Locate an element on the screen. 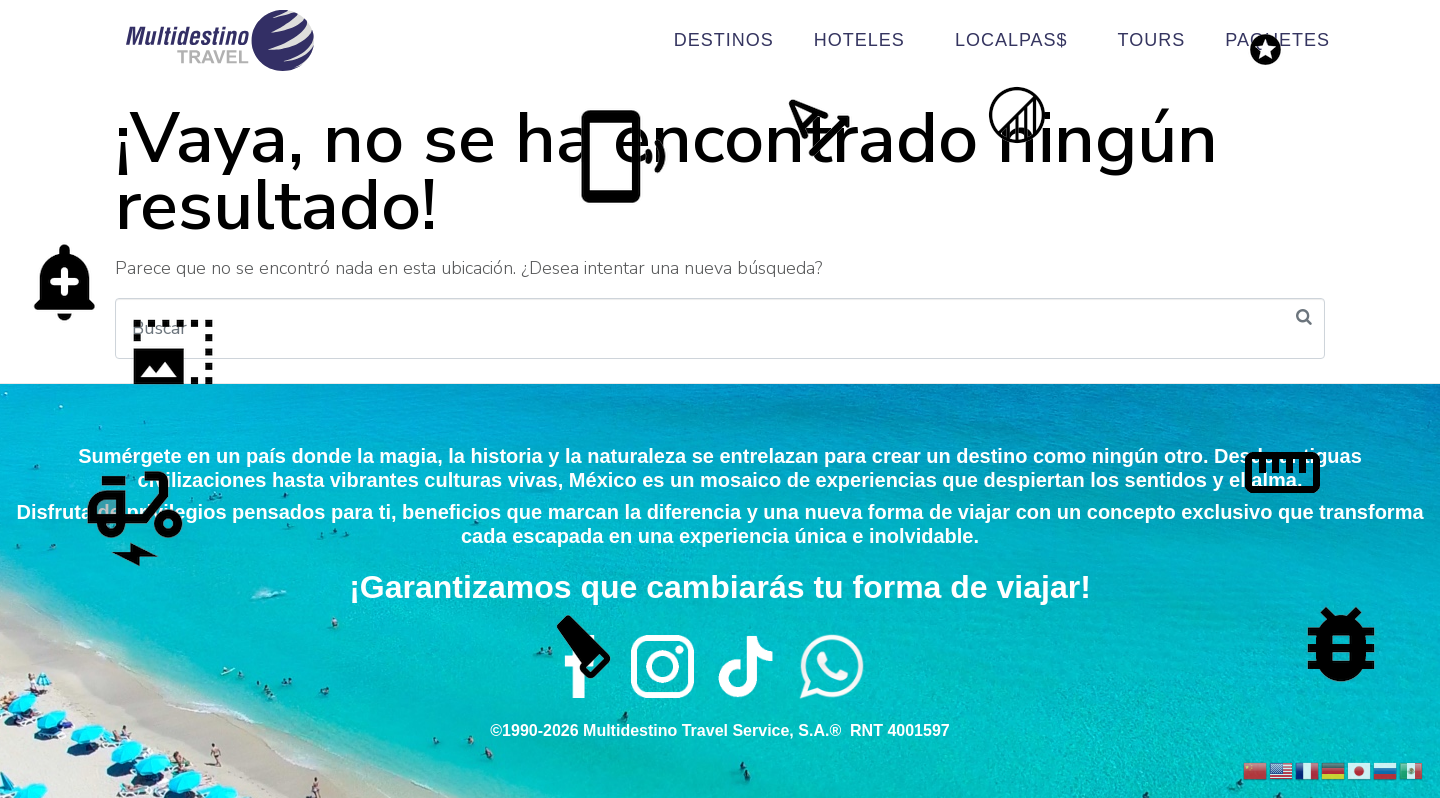 The image size is (1440, 798). add a new alert or notification is located at coordinates (64, 281).